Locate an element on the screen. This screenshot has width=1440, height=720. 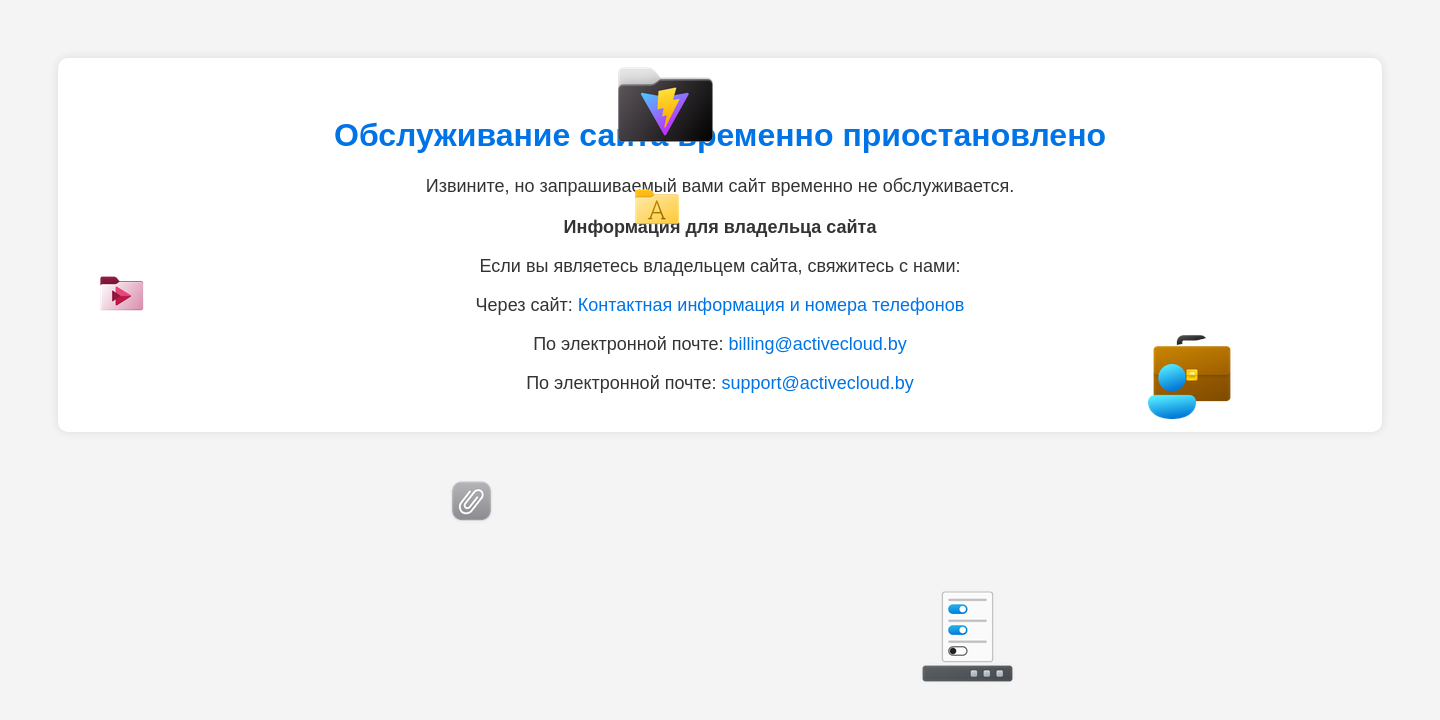
open the fonts folder is located at coordinates (657, 208).